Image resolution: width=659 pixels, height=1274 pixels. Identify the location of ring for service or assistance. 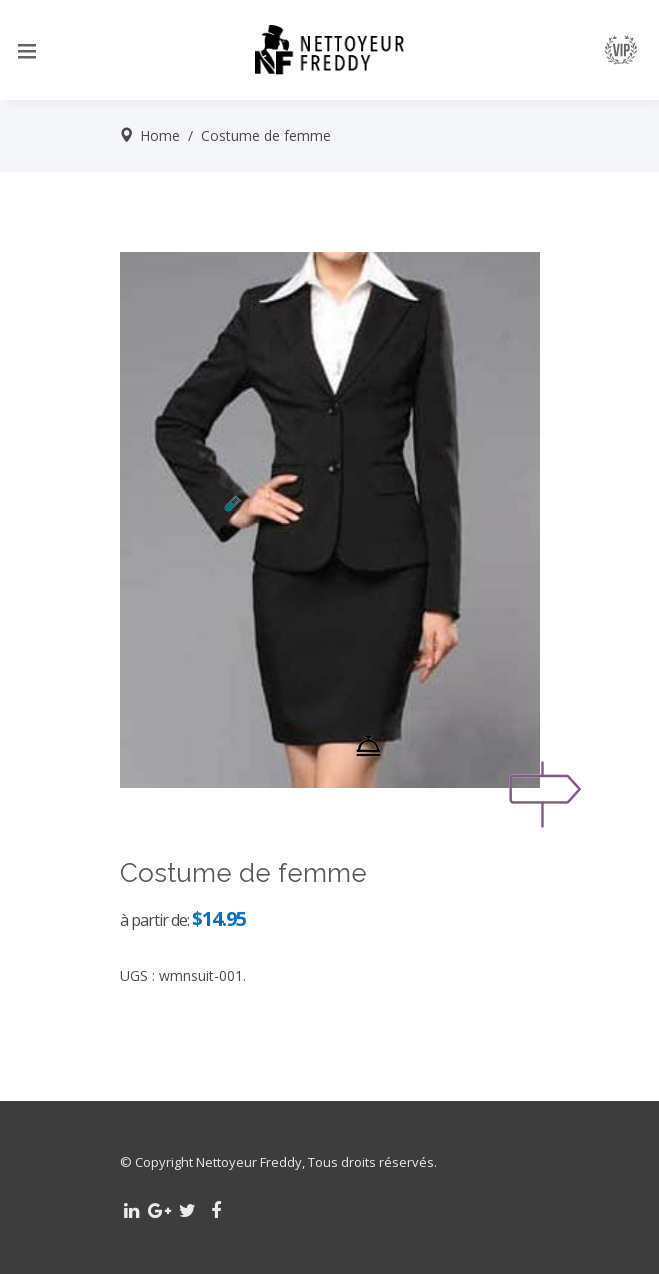
(368, 746).